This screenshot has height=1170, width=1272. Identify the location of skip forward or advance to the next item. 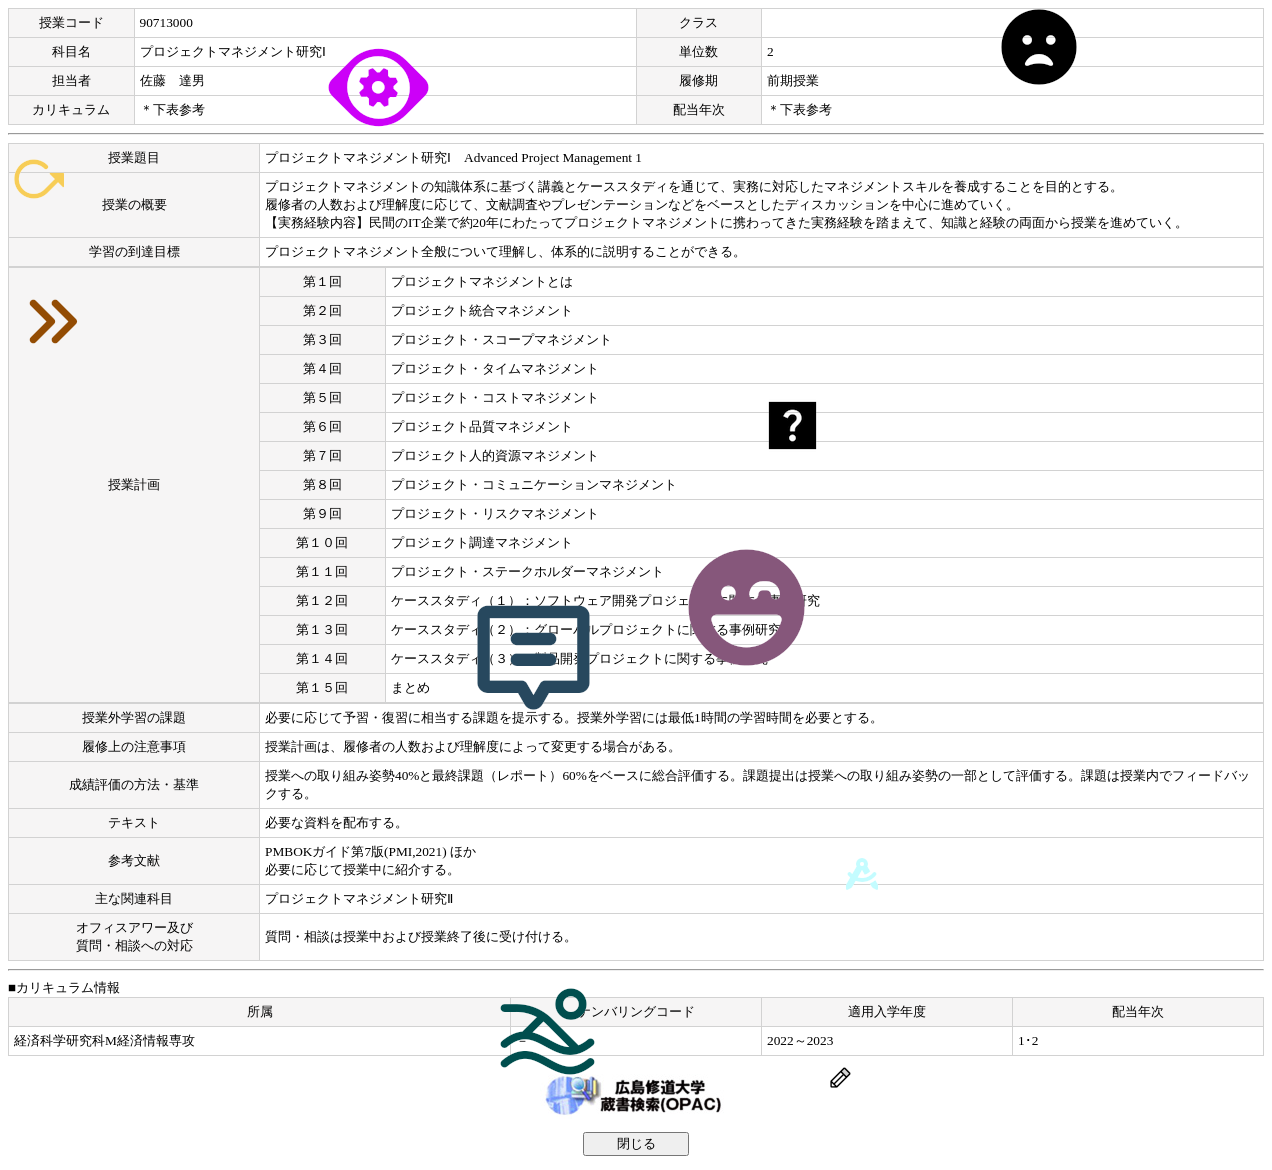
(51, 321).